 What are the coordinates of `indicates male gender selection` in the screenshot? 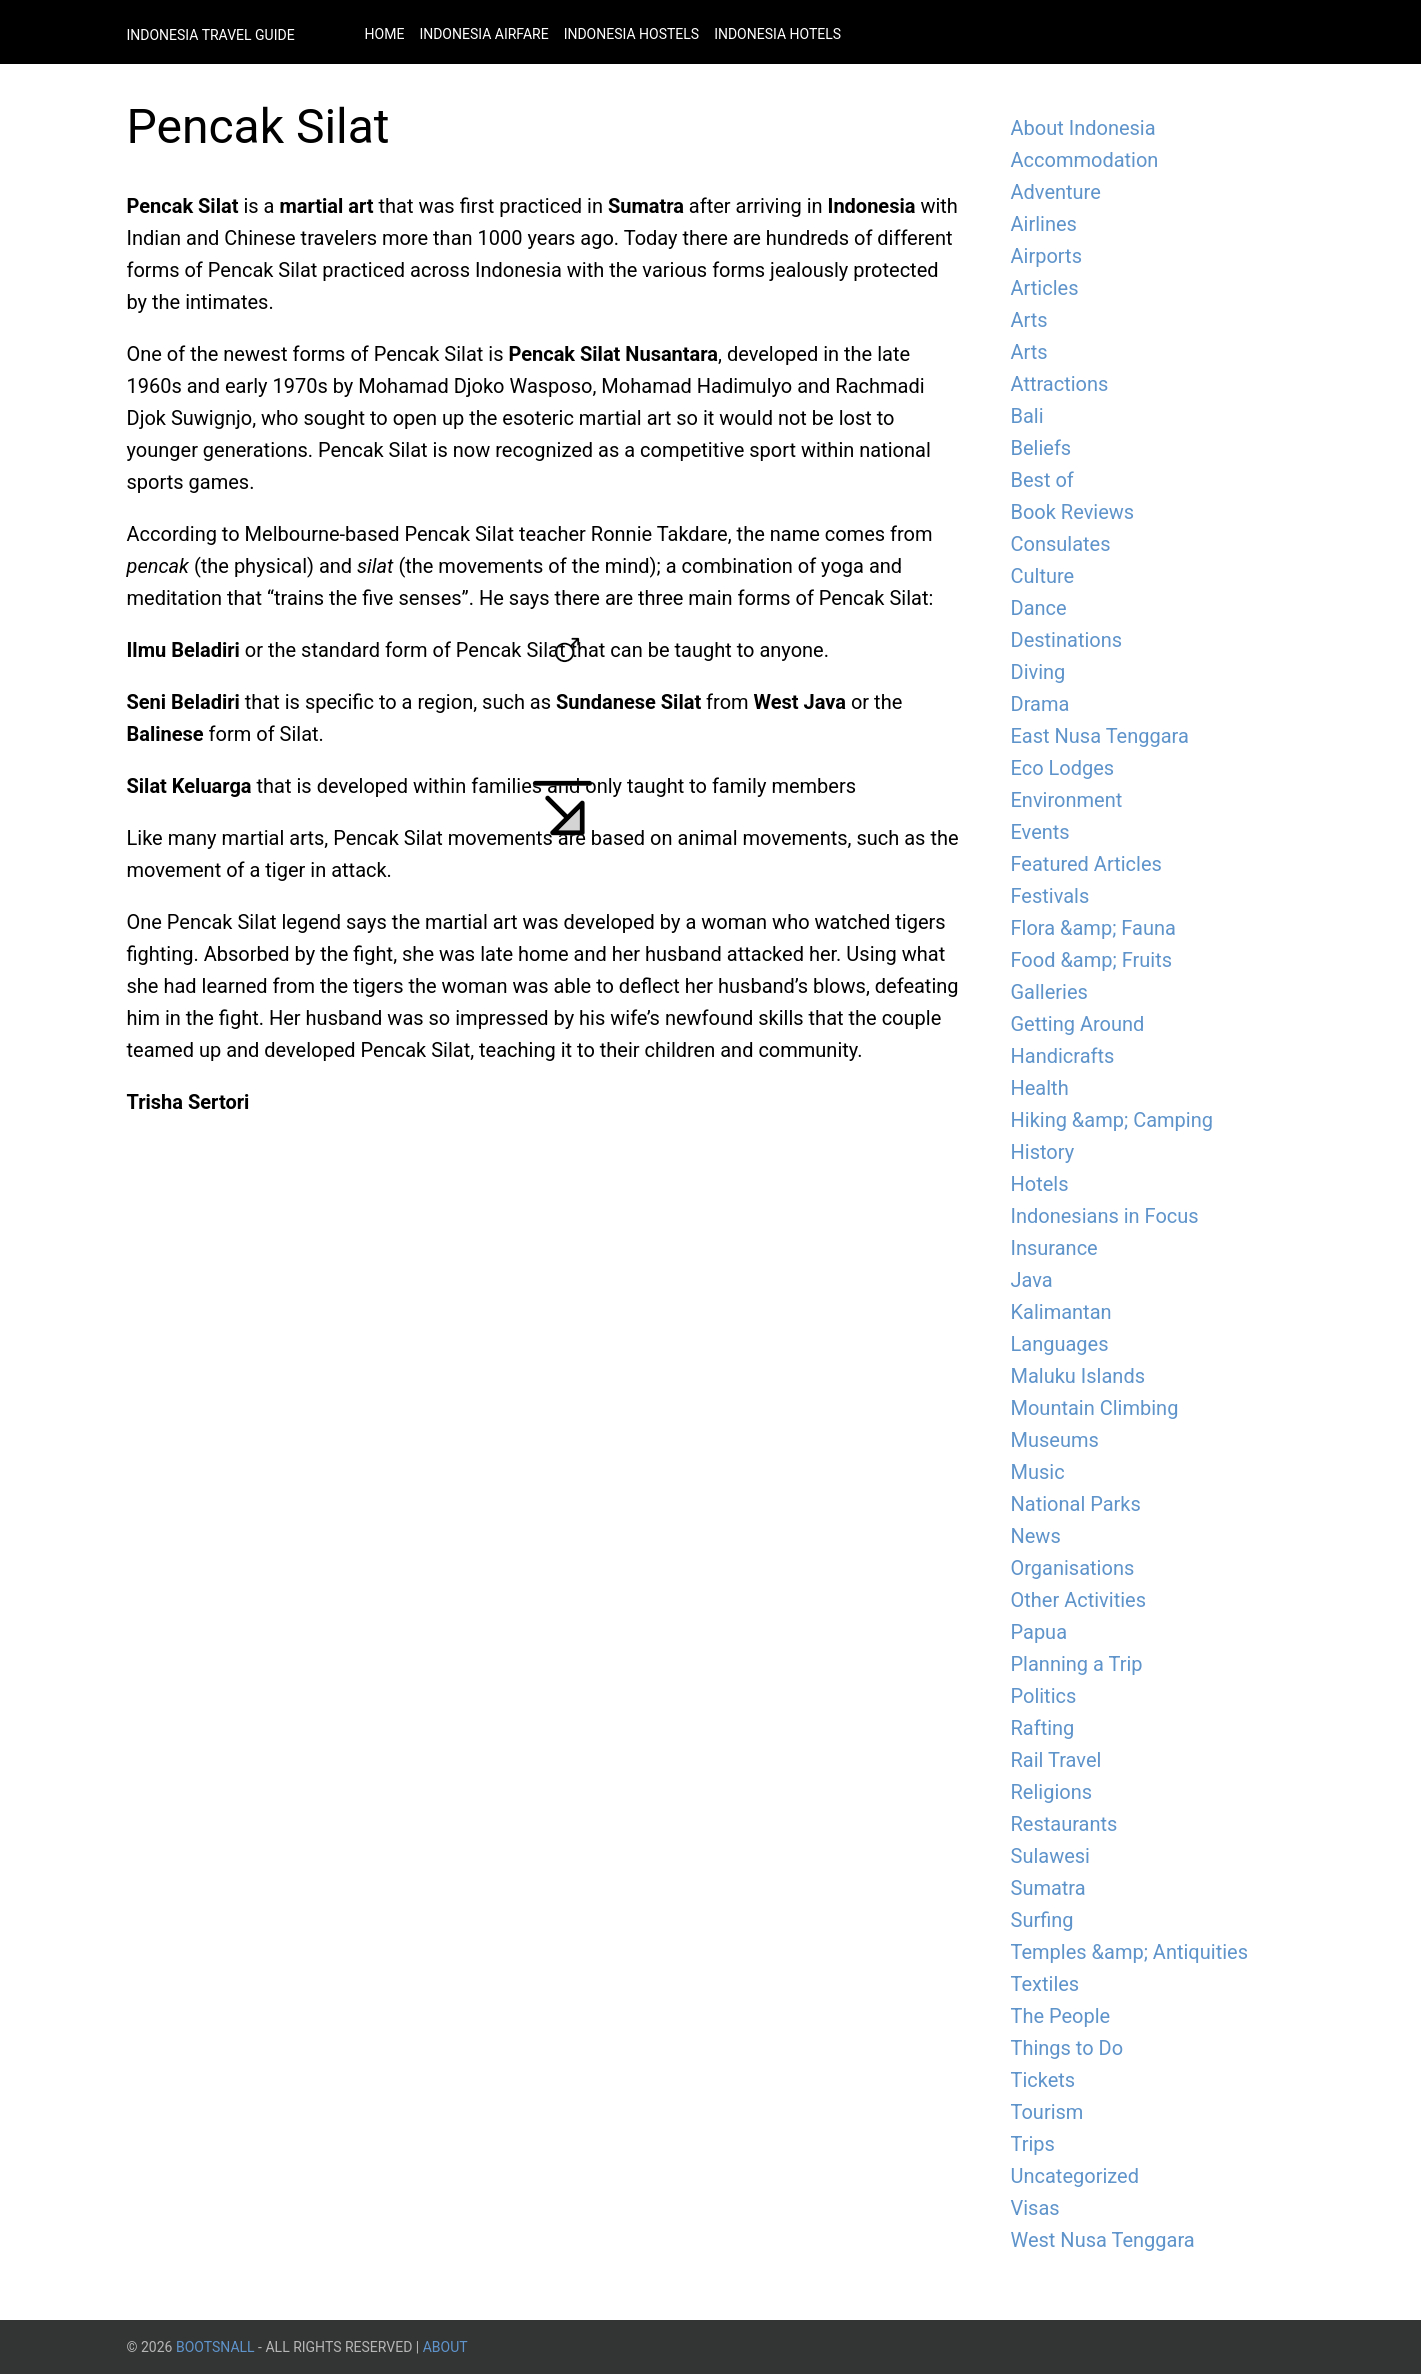 It's located at (567, 649).